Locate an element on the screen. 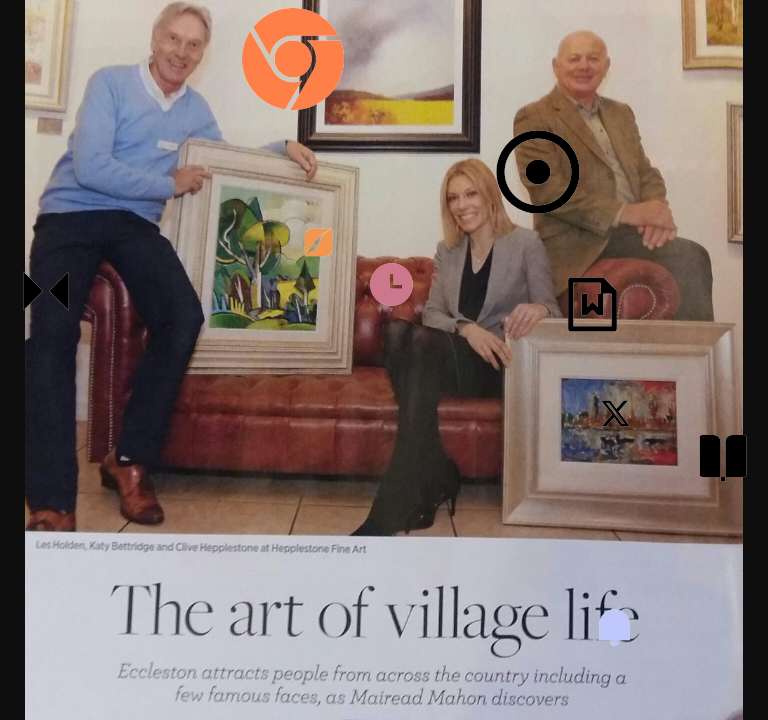 This screenshot has height=720, width=768. collapse or contract a panel horizontally is located at coordinates (46, 291).